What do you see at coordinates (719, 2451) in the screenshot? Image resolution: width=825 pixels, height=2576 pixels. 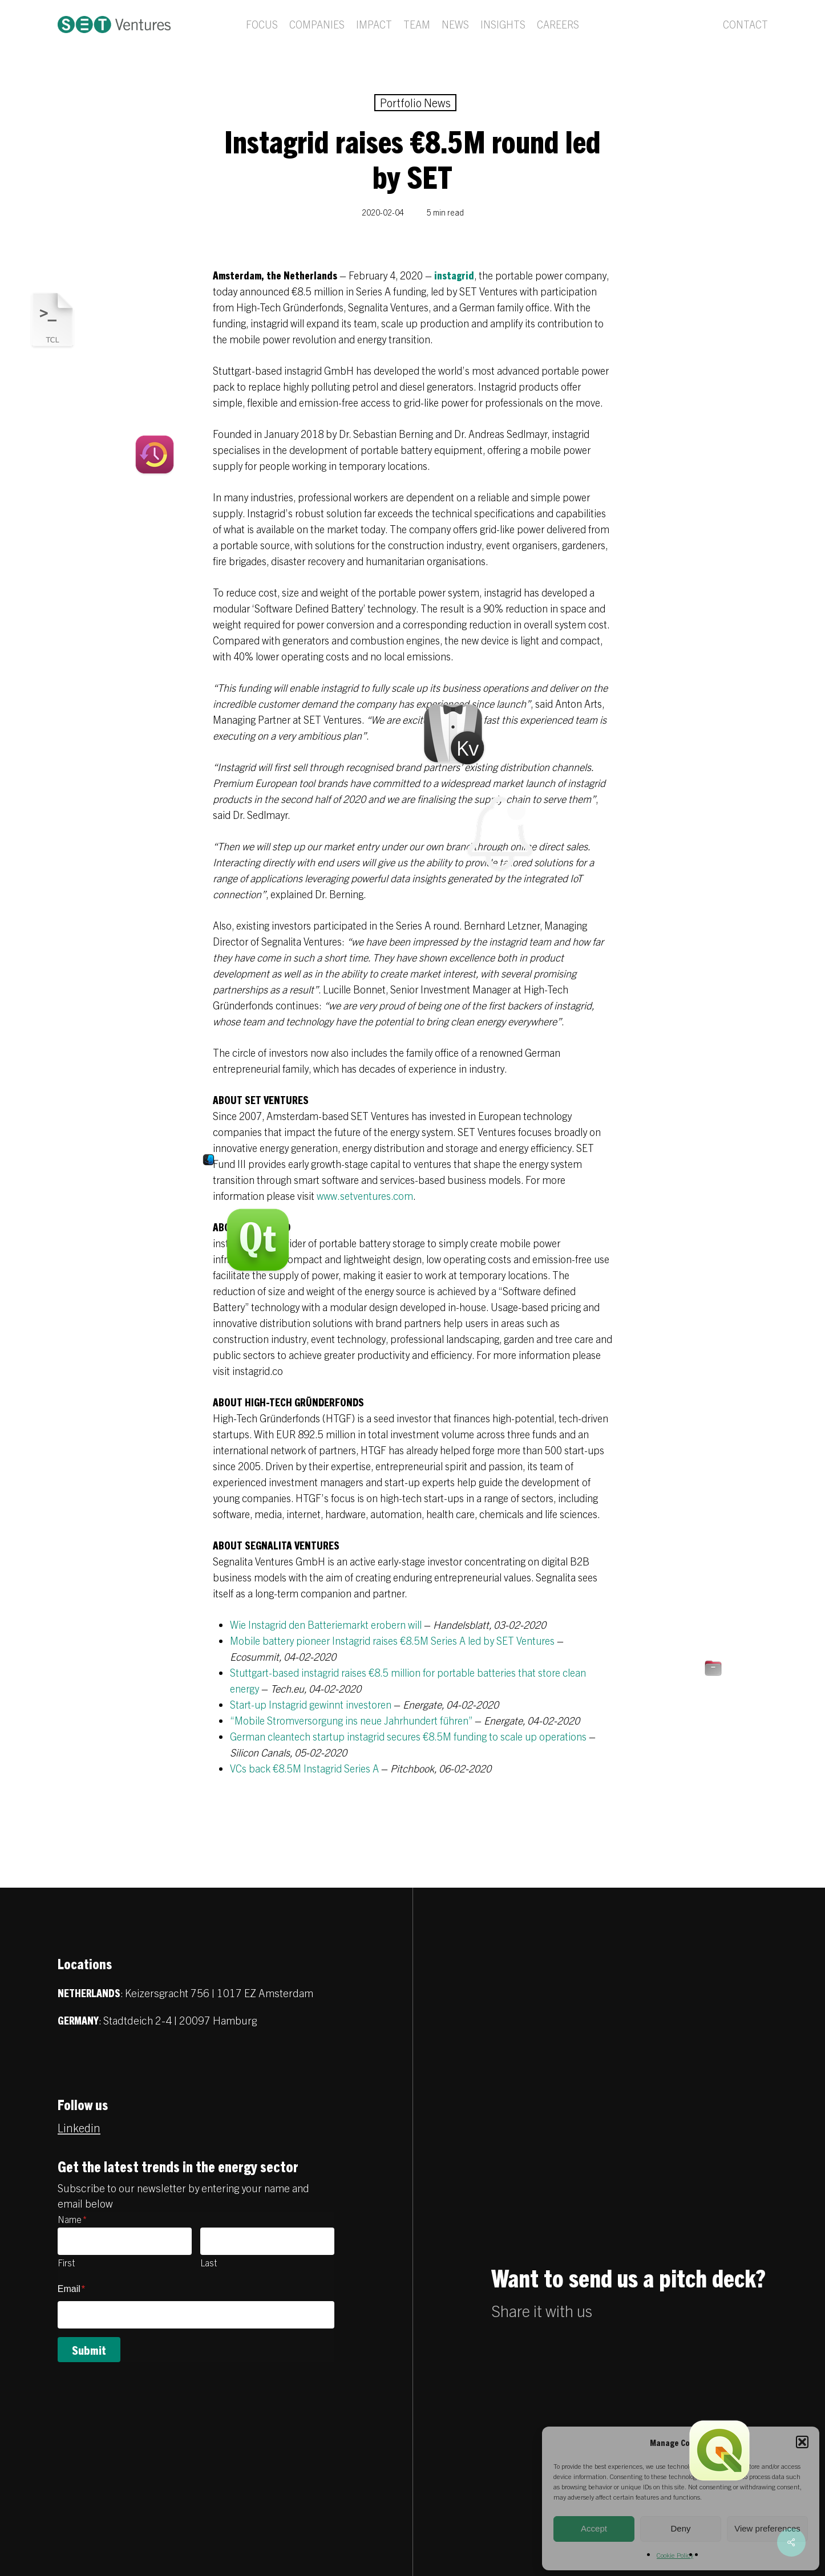 I see `open qgis geographic information system application` at bounding box center [719, 2451].